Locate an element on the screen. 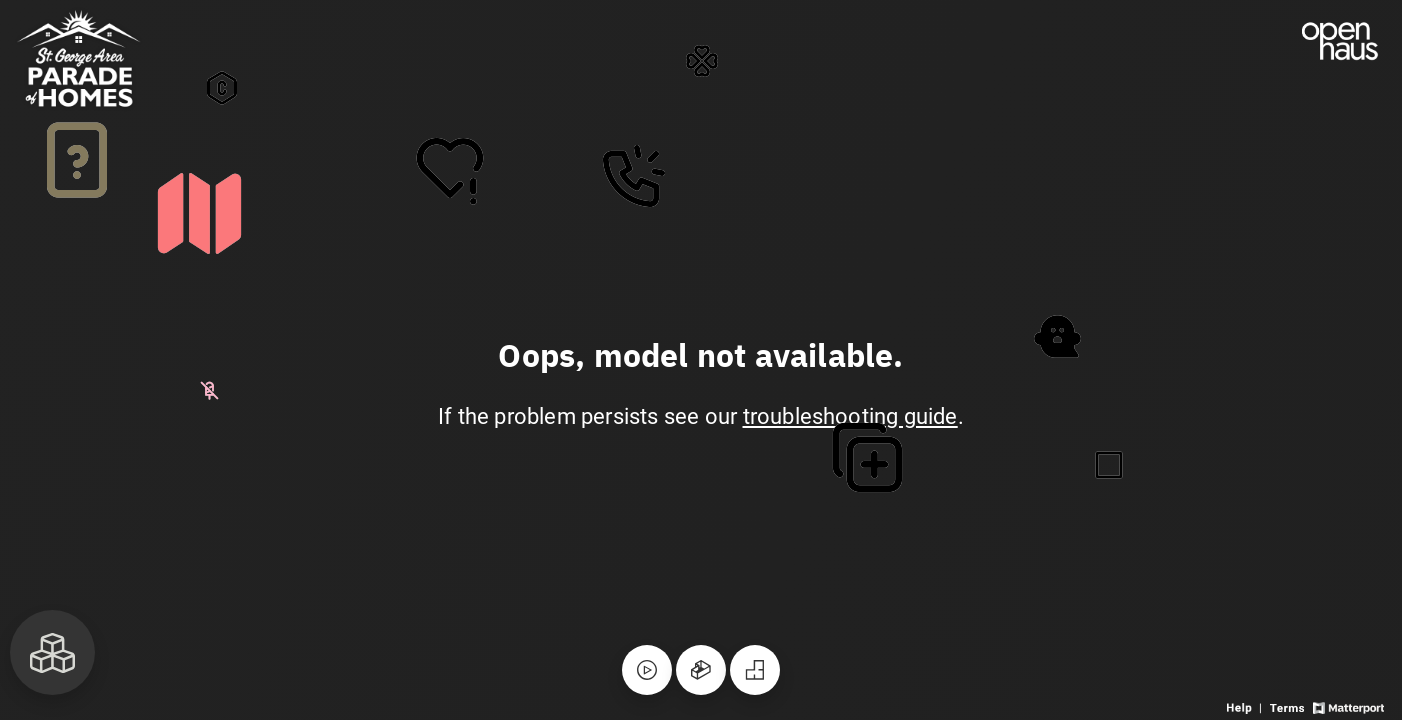 The height and width of the screenshot is (720, 1402). indicates copyright status or protected content is located at coordinates (222, 88).